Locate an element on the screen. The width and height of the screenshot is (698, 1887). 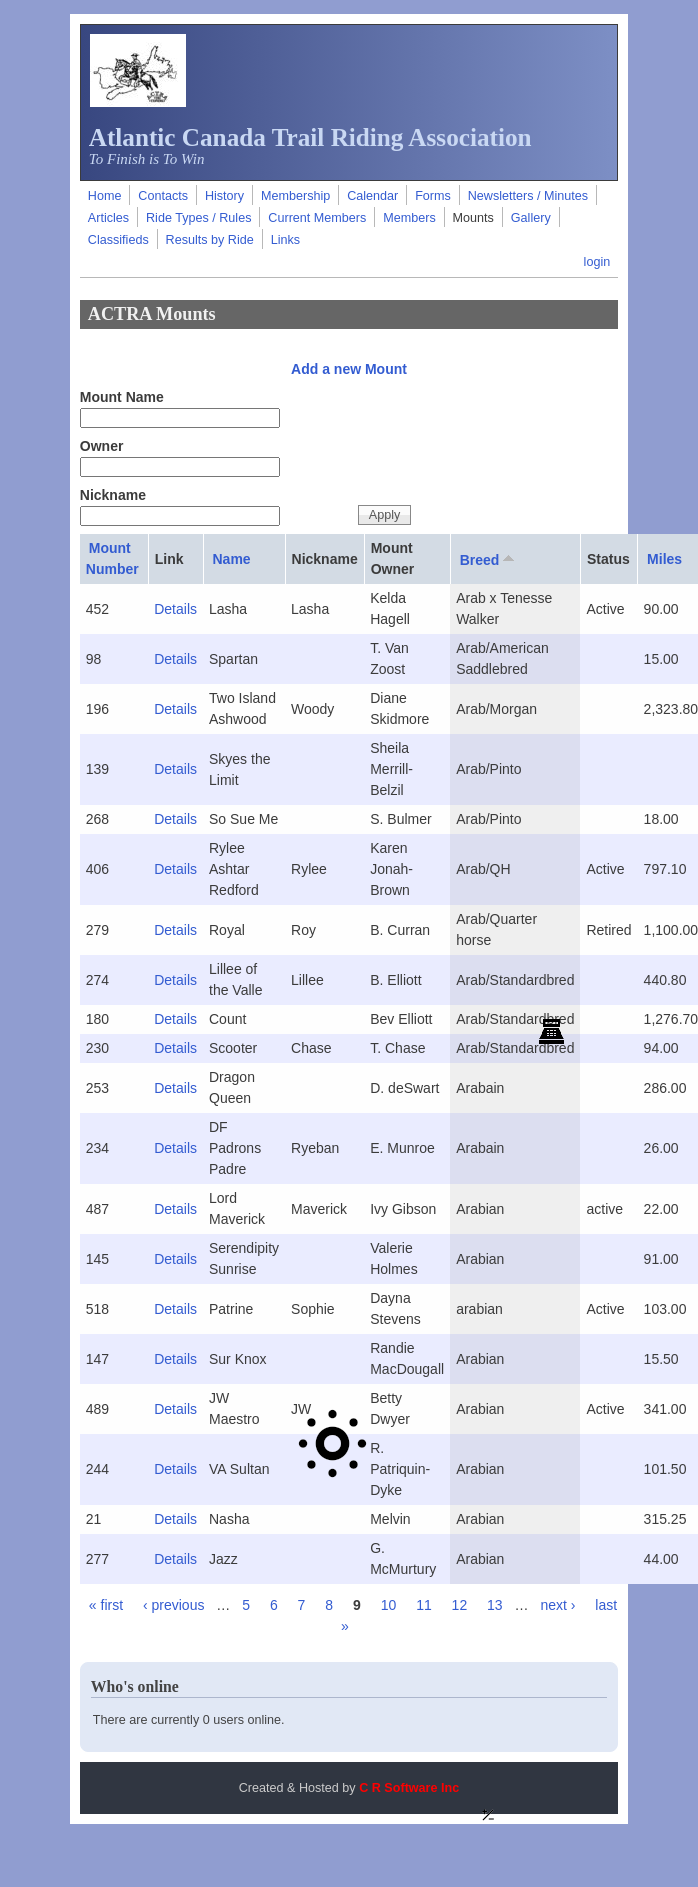
decrease screen brightness is located at coordinates (332, 1443).